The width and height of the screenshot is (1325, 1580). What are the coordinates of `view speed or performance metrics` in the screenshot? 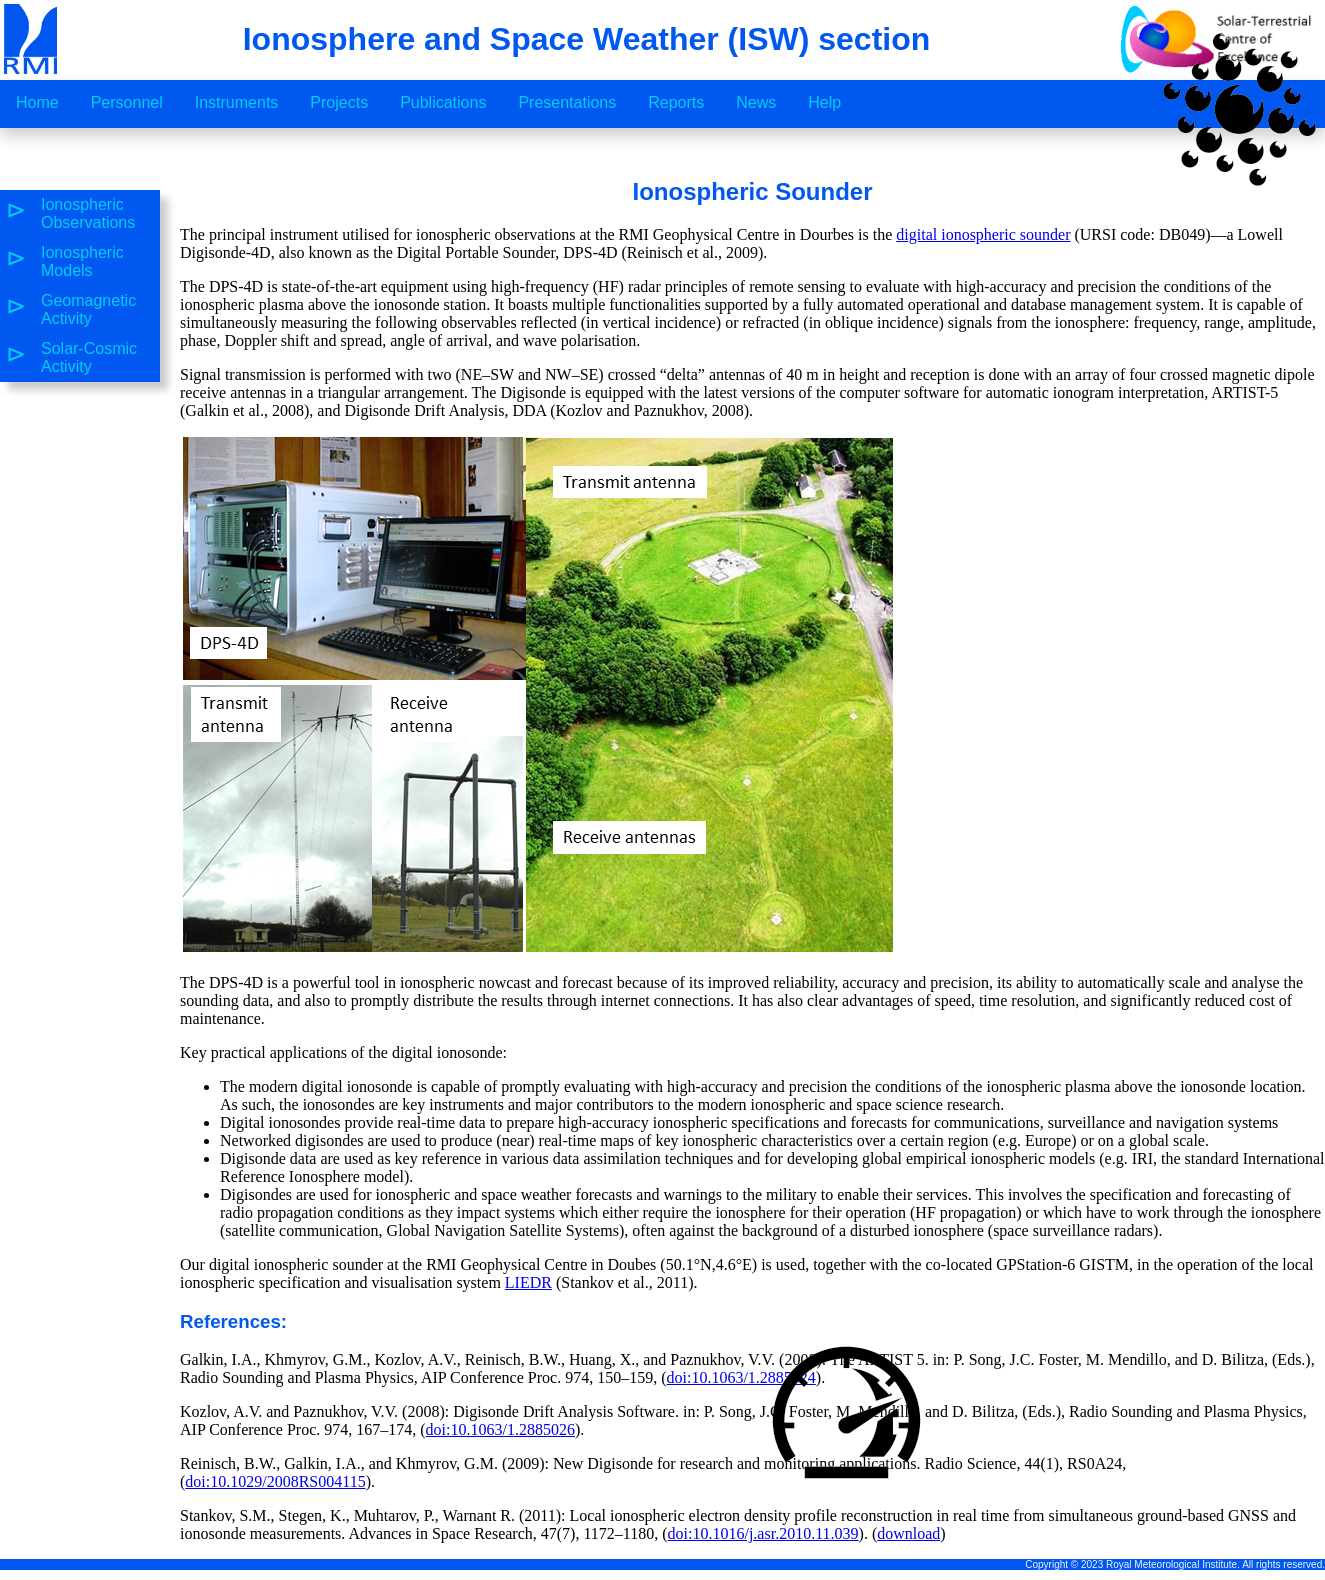 It's located at (846, 1412).